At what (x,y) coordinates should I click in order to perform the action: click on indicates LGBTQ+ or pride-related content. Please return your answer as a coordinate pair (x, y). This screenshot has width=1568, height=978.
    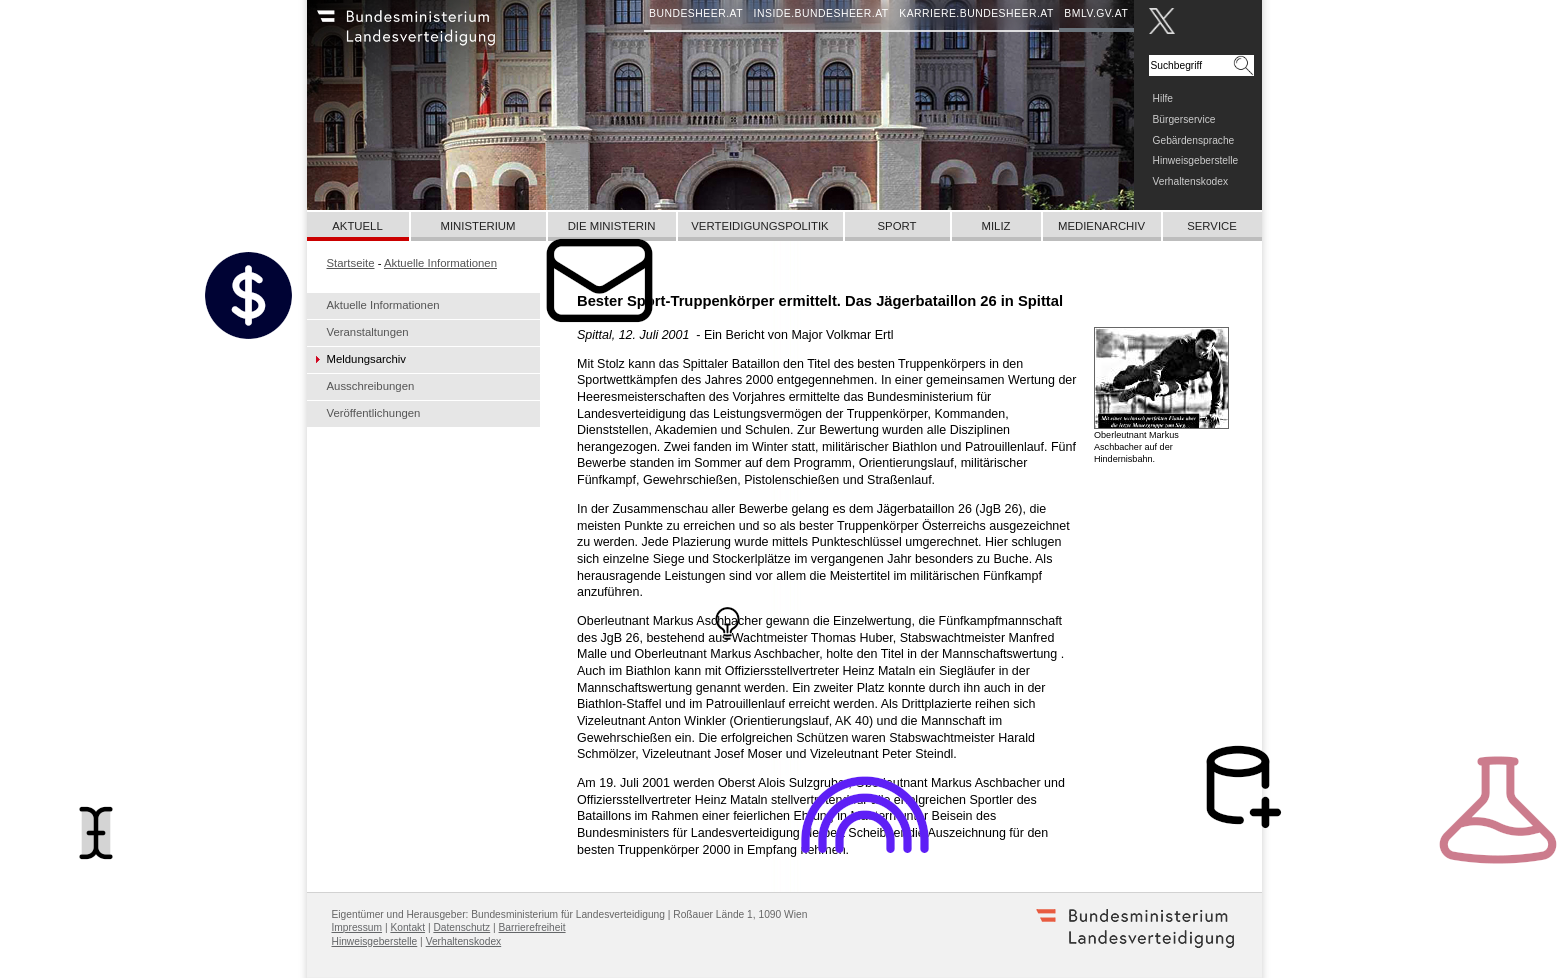
    Looking at the image, I should click on (865, 819).